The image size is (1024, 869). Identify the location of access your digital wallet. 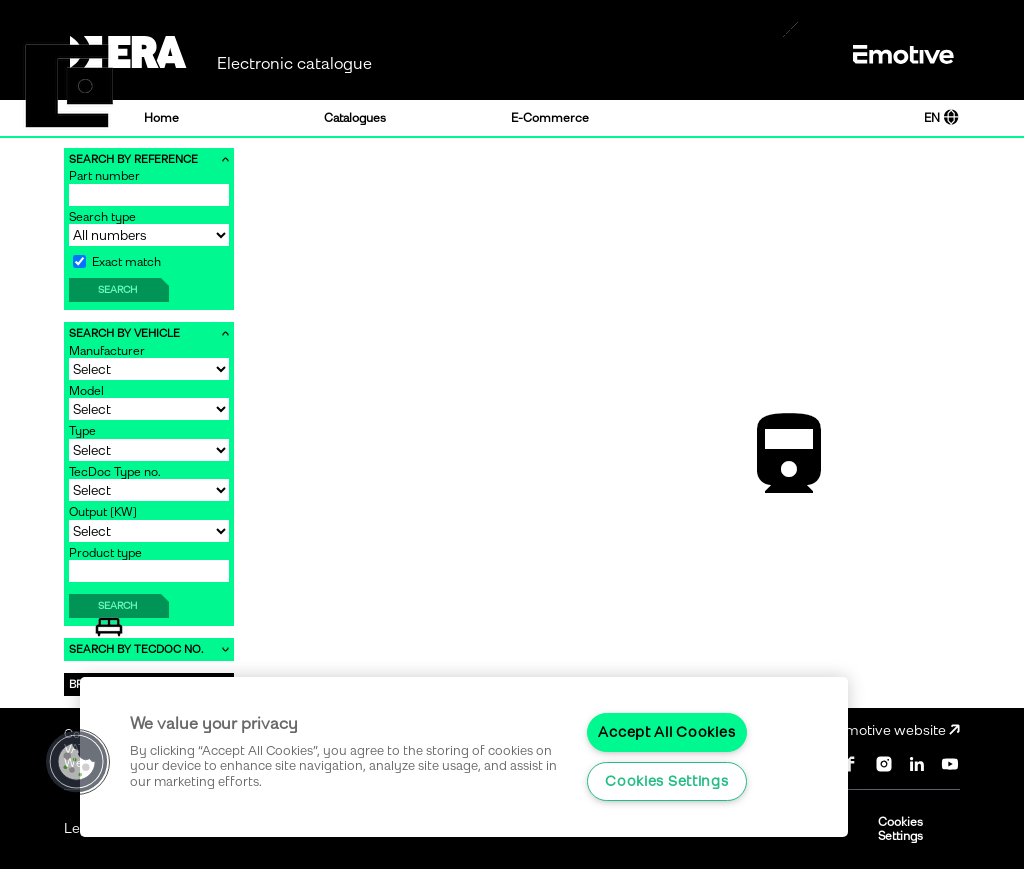
(67, 86).